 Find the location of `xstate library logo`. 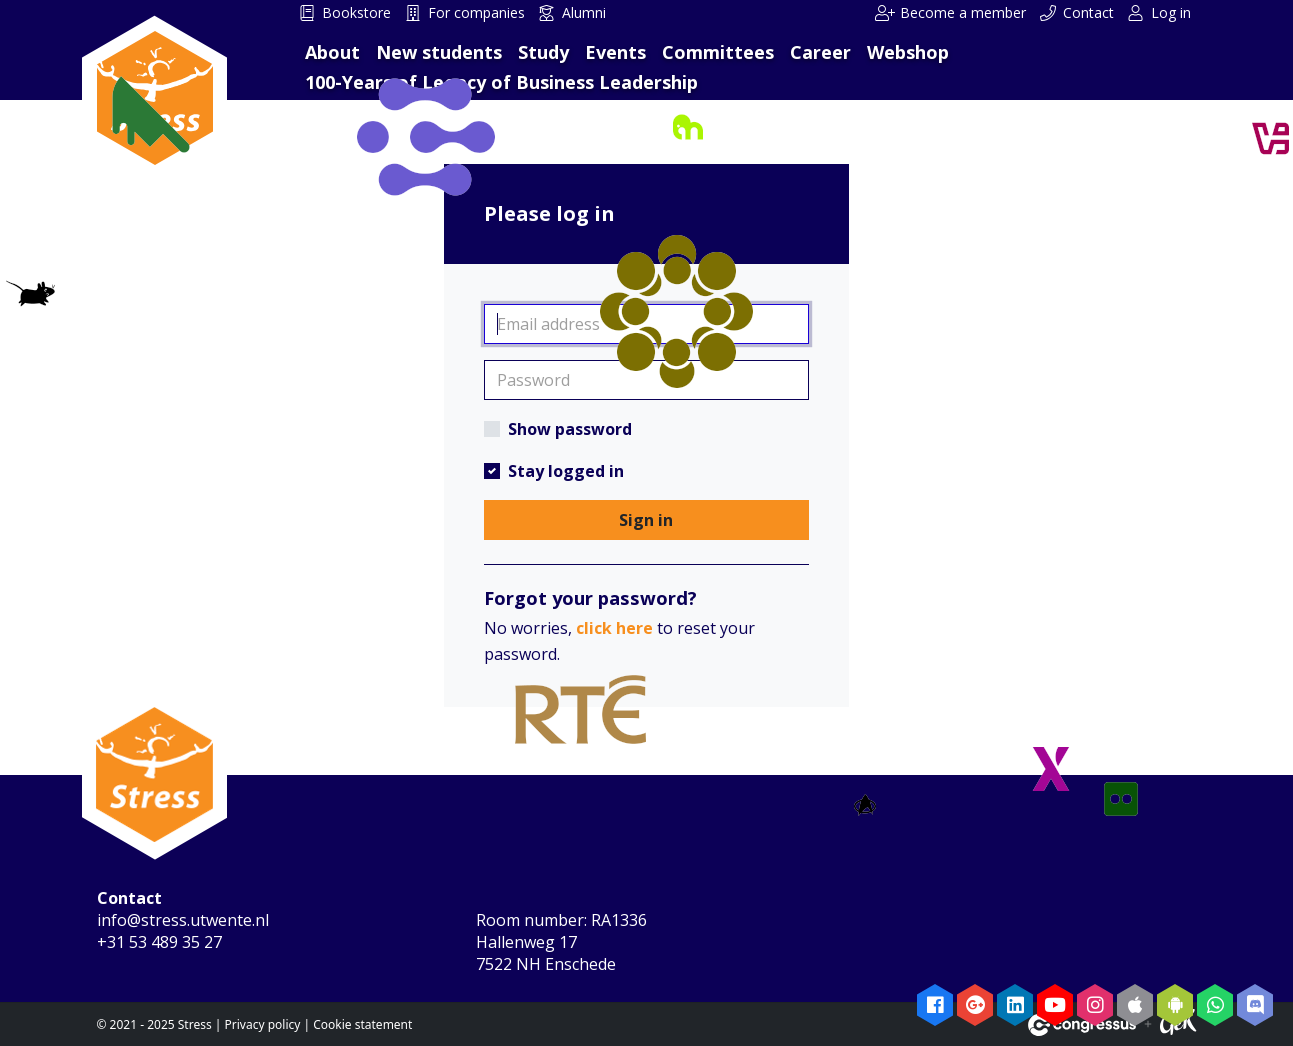

xstate library logo is located at coordinates (1051, 769).